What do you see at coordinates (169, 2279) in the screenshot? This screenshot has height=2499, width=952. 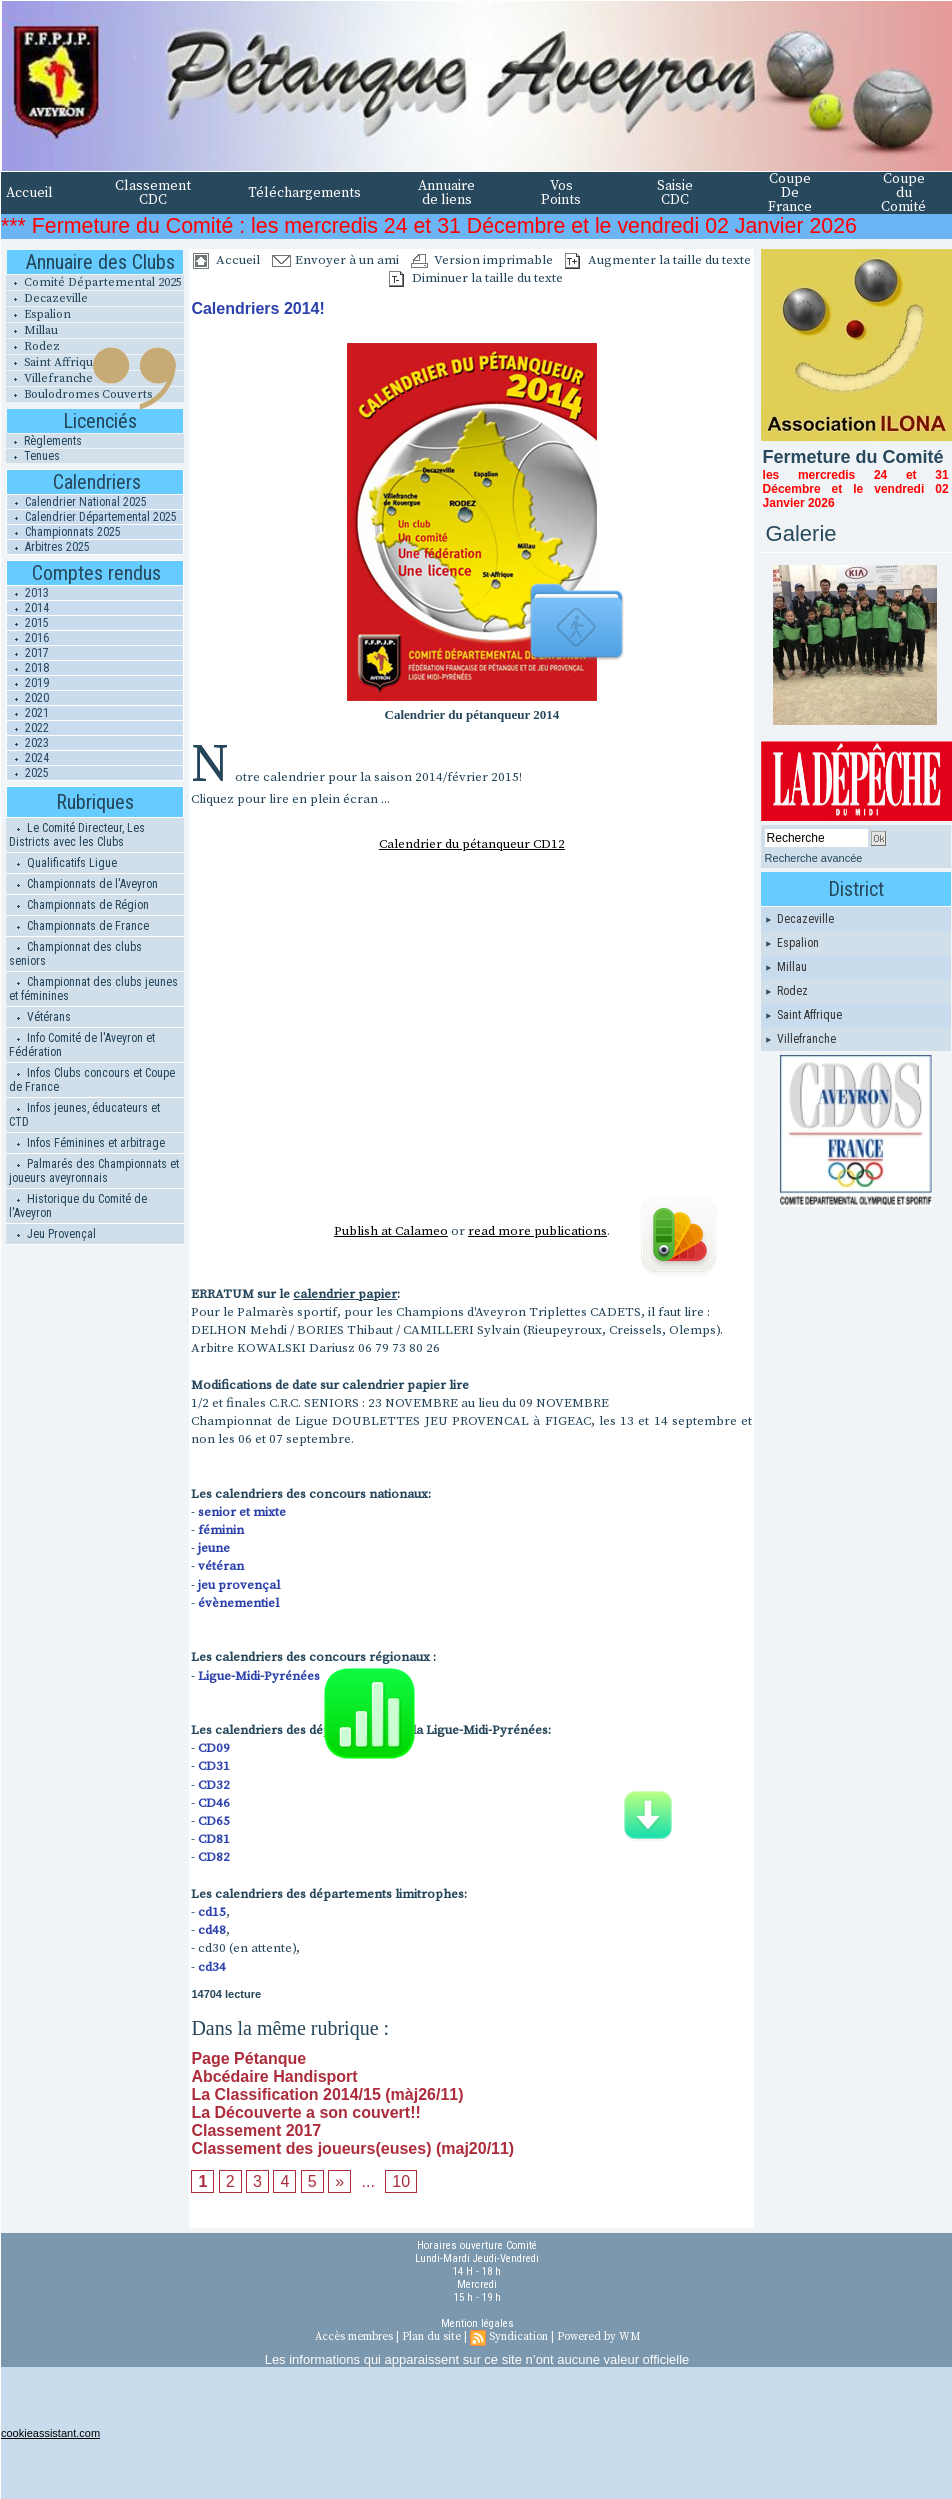 I see `manage online accounts and connected services` at bounding box center [169, 2279].